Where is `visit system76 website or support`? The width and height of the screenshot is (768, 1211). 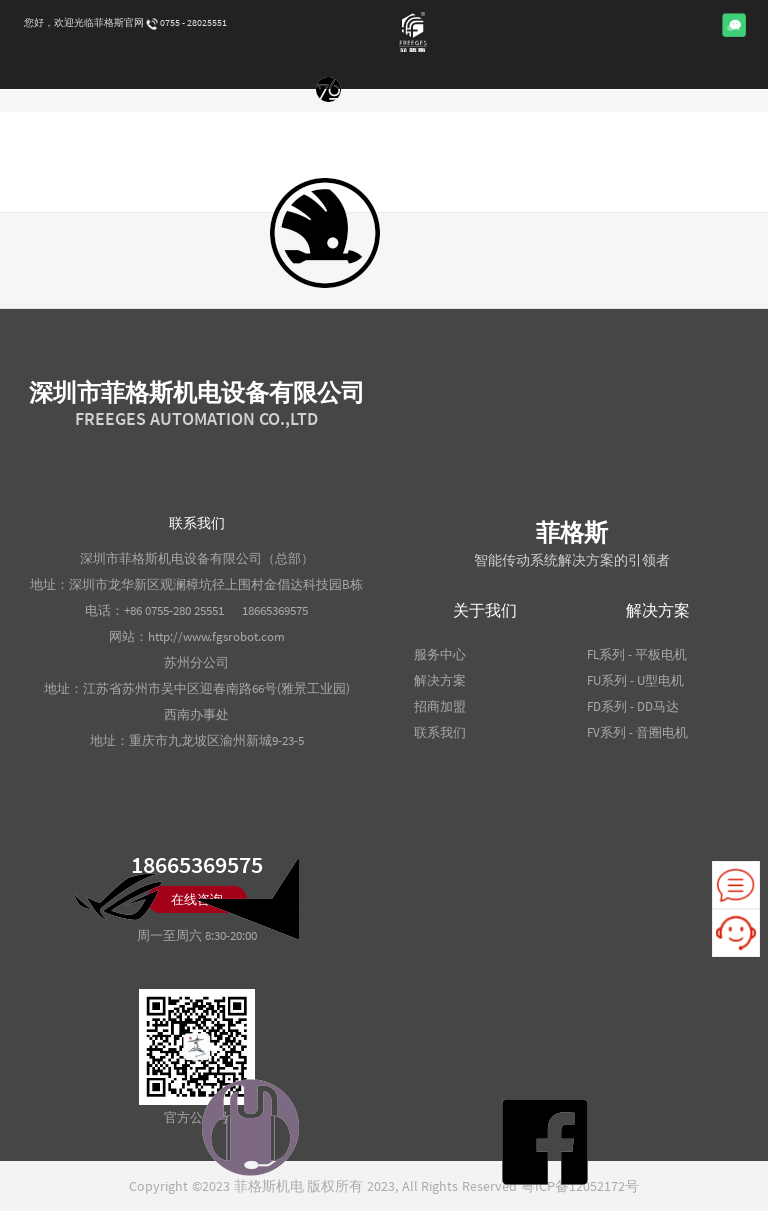
visit system76 website or support is located at coordinates (328, 89).